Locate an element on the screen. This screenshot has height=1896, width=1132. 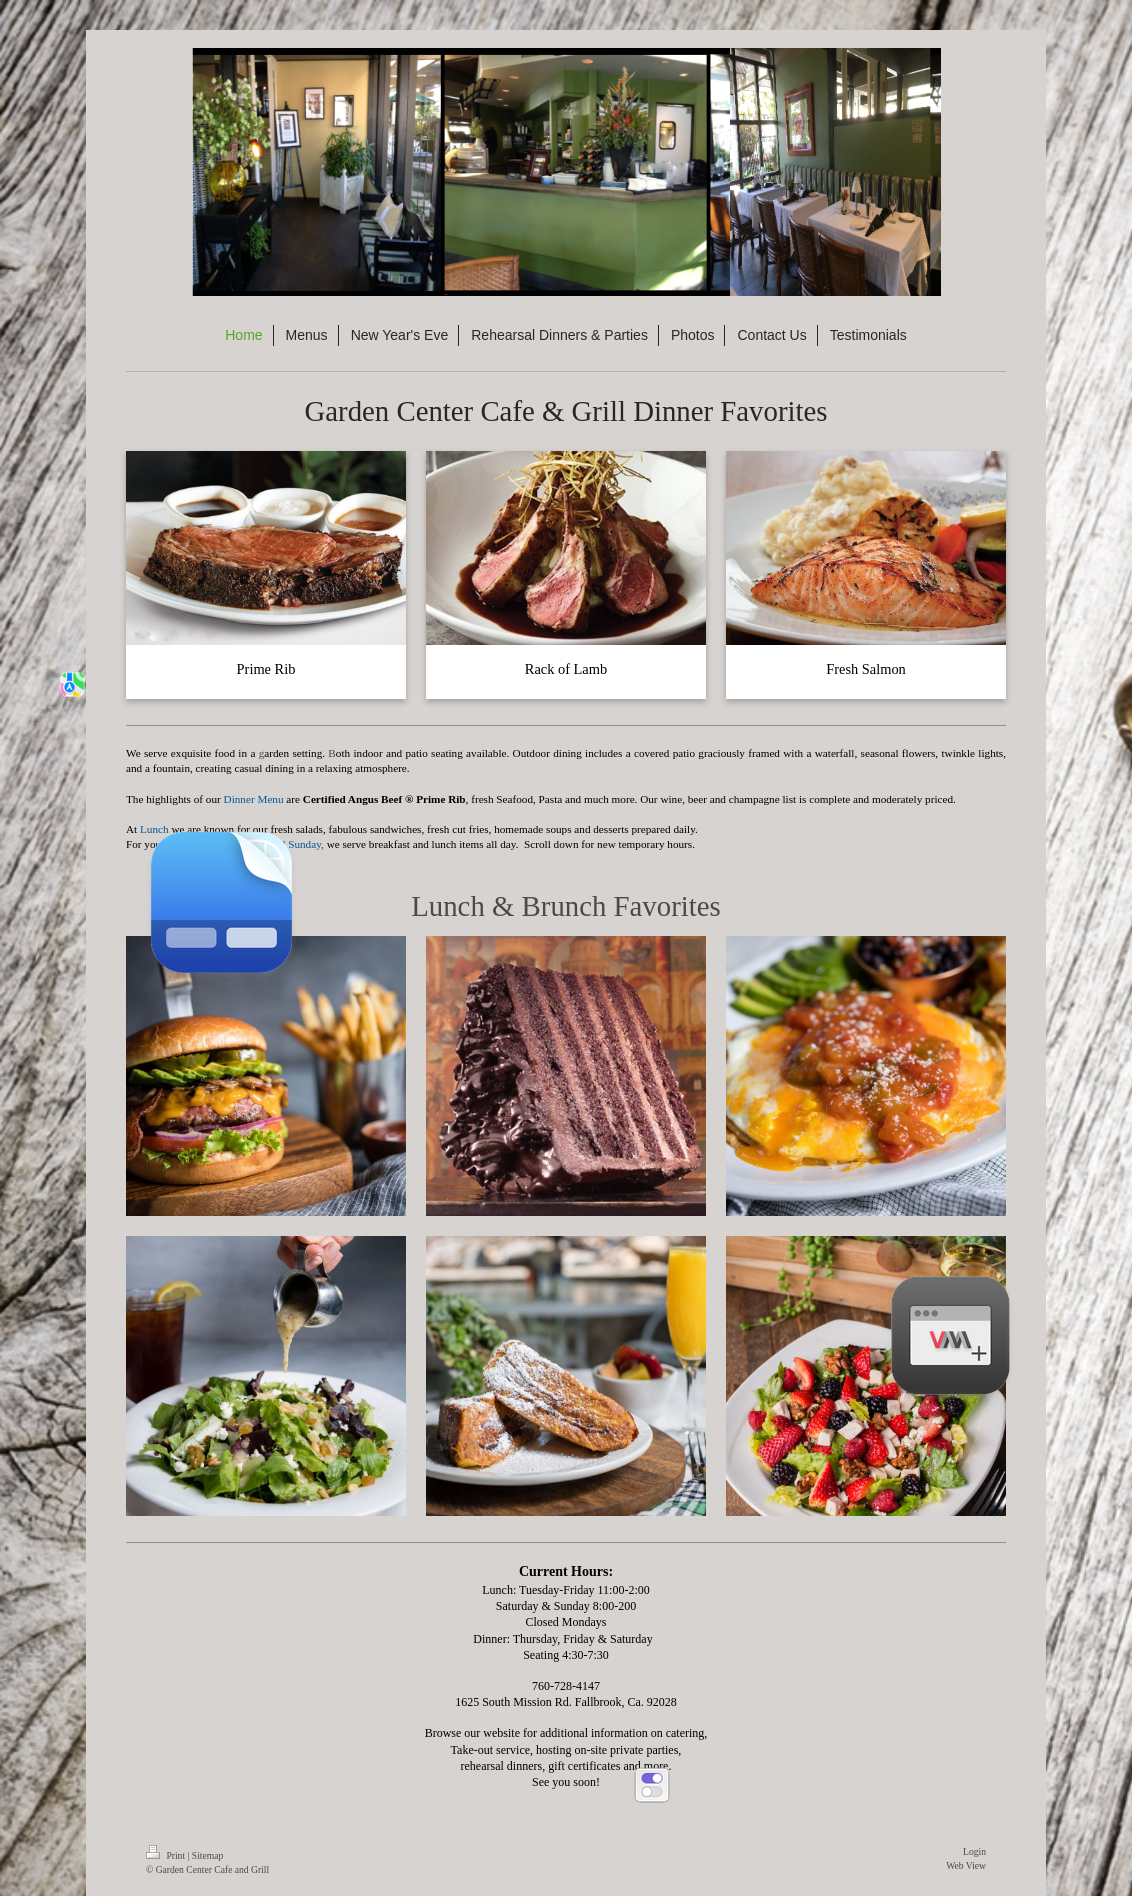
open apple maps is located at coordinates (72, 684).